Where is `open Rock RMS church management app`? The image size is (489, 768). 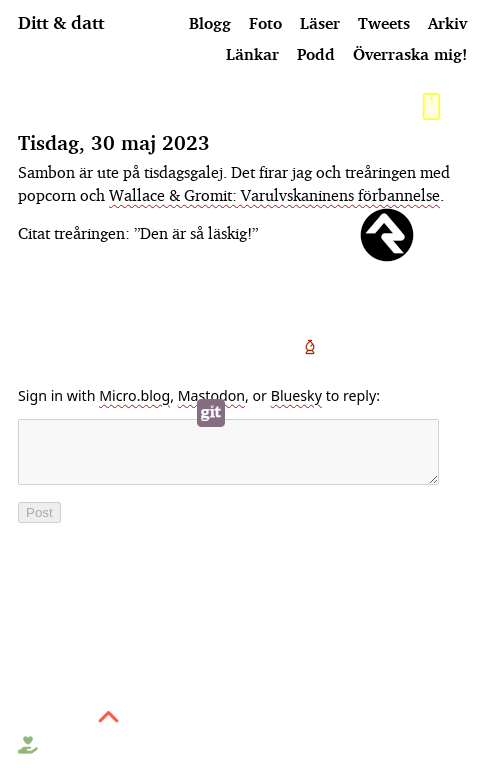 open Rock RMS church management app is located at coordinates (387, 235).